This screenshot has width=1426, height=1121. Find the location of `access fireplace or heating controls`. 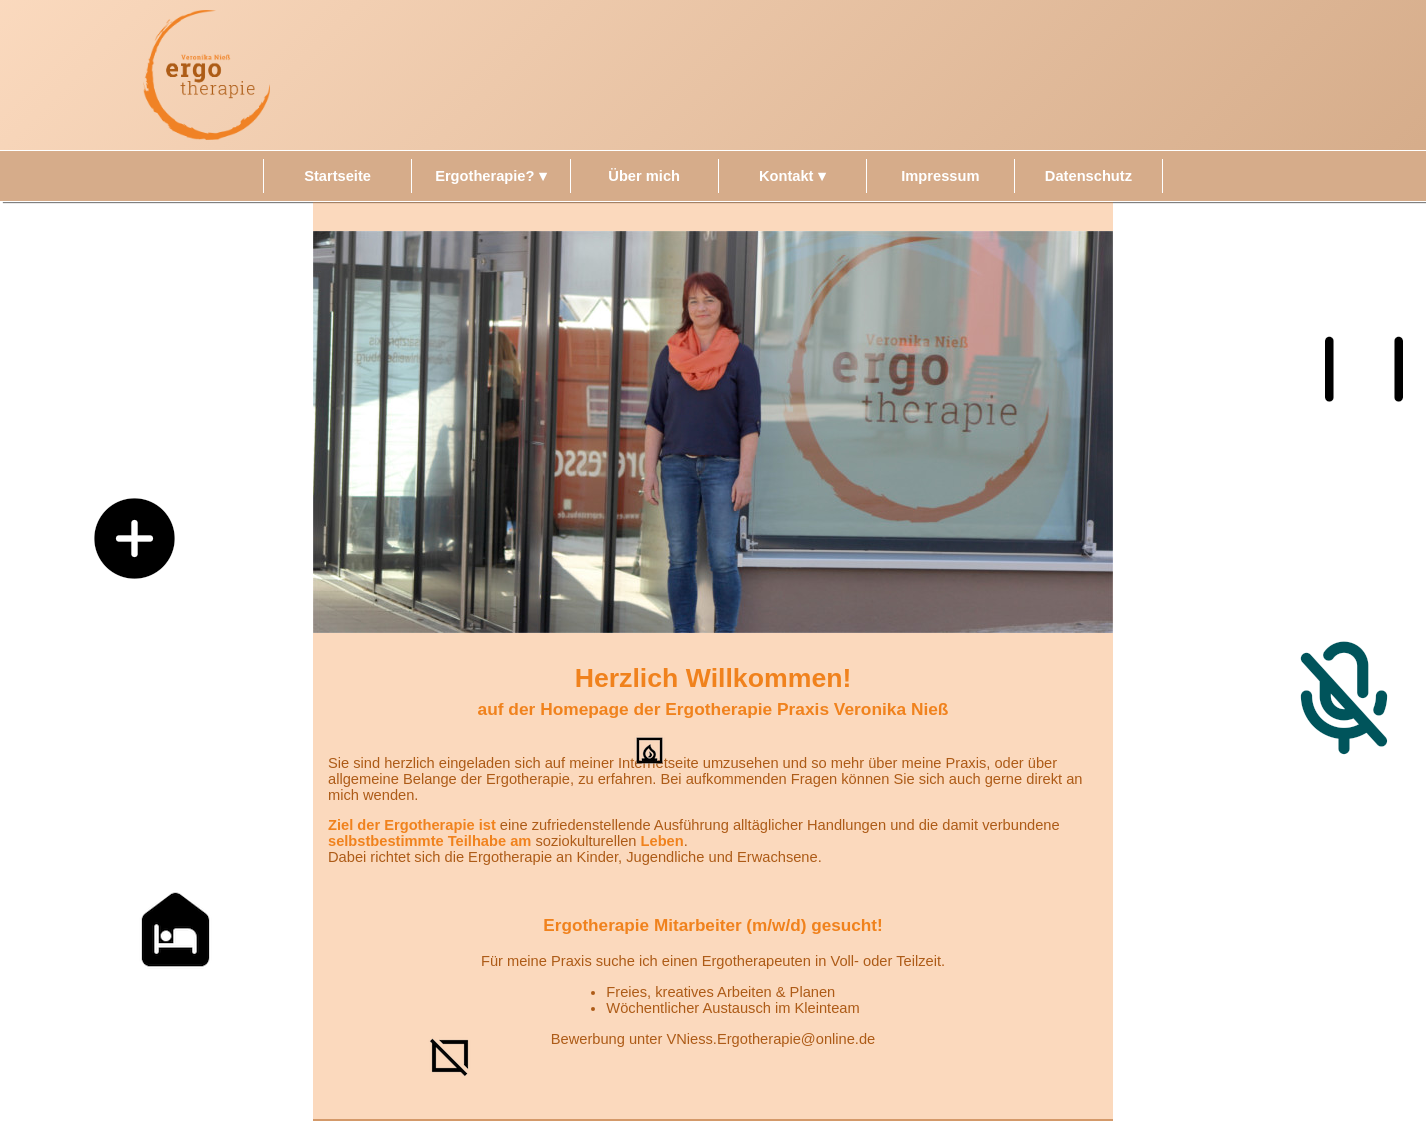

access fireplace or heating controls is located at coordinates (649, 750).